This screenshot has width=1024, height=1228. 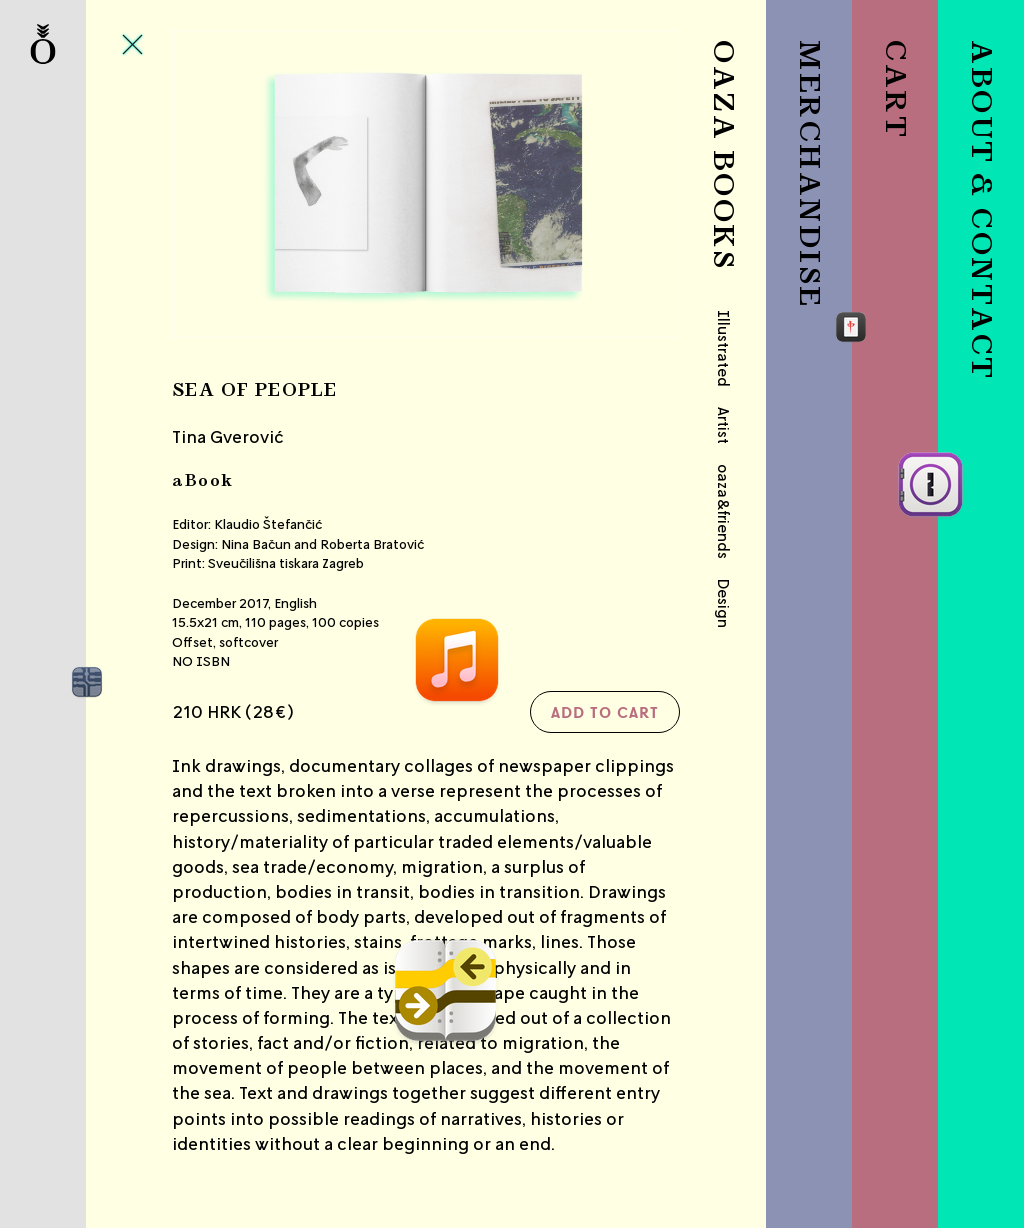 I want to click on open gerbview nightly app for viewing gerber PCB files, so click(x=87, y=682).